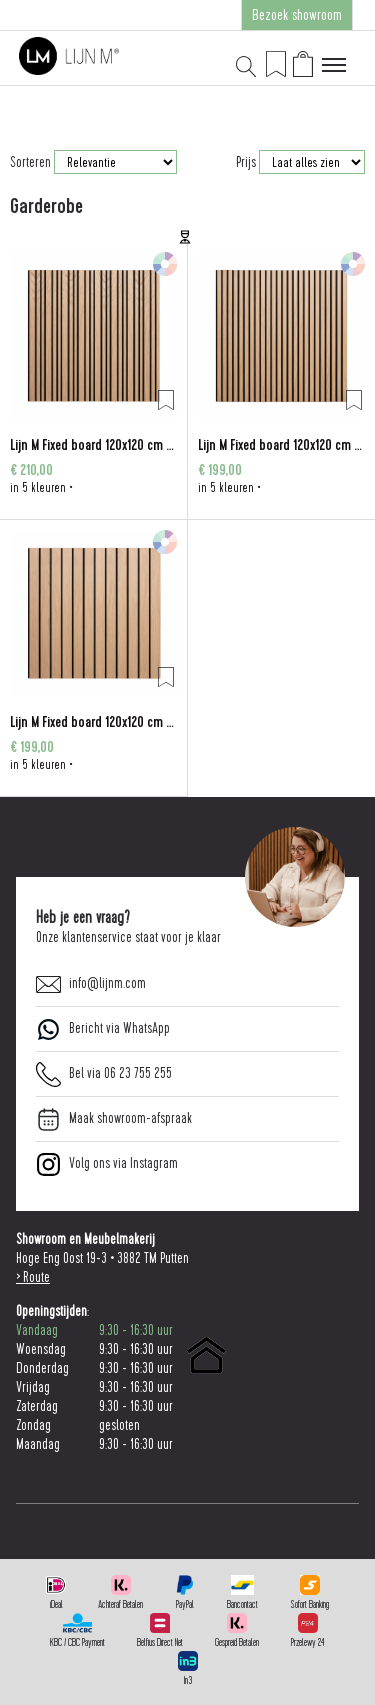 The width and height of the screenshot is (375, 1705). What do you see at coordinates (185, 237) in the screenshot?
I see `access nursing or medical staff information` at bounding box center [185, 237].